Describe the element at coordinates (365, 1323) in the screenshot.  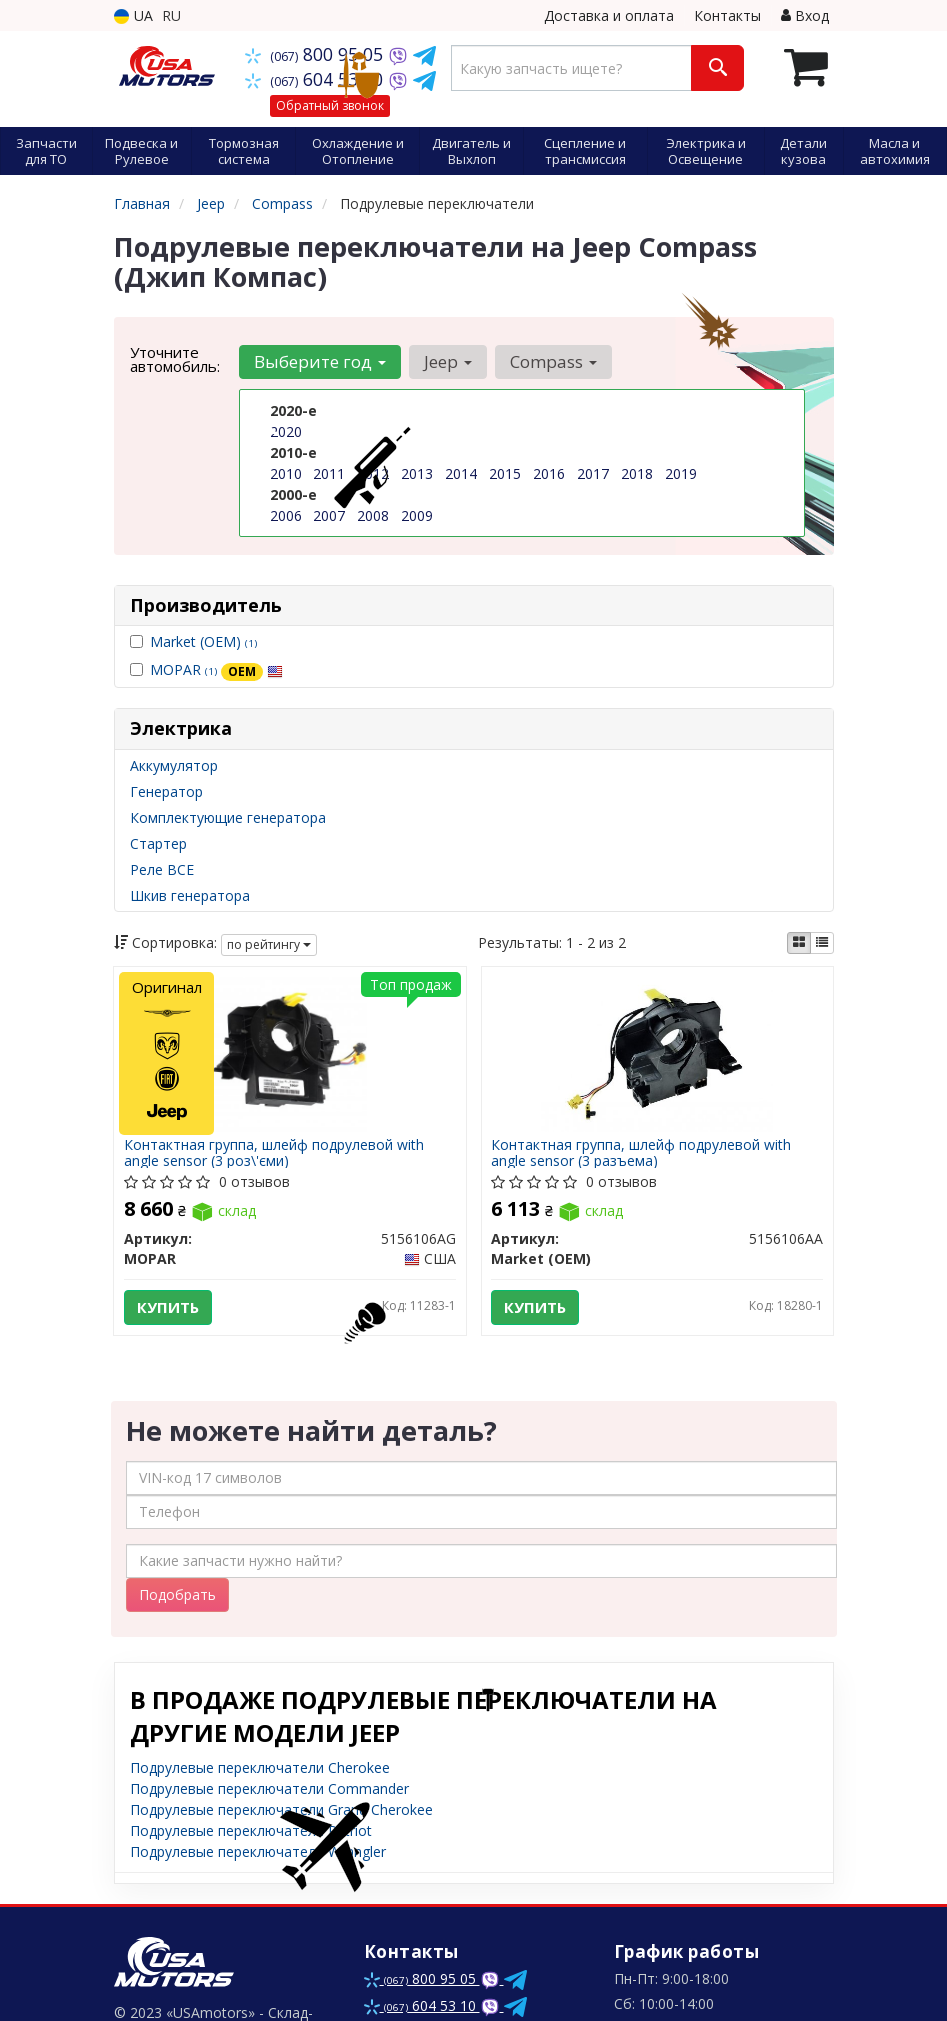
I see `spring-loaded boxing glove or punch gag` at that location.